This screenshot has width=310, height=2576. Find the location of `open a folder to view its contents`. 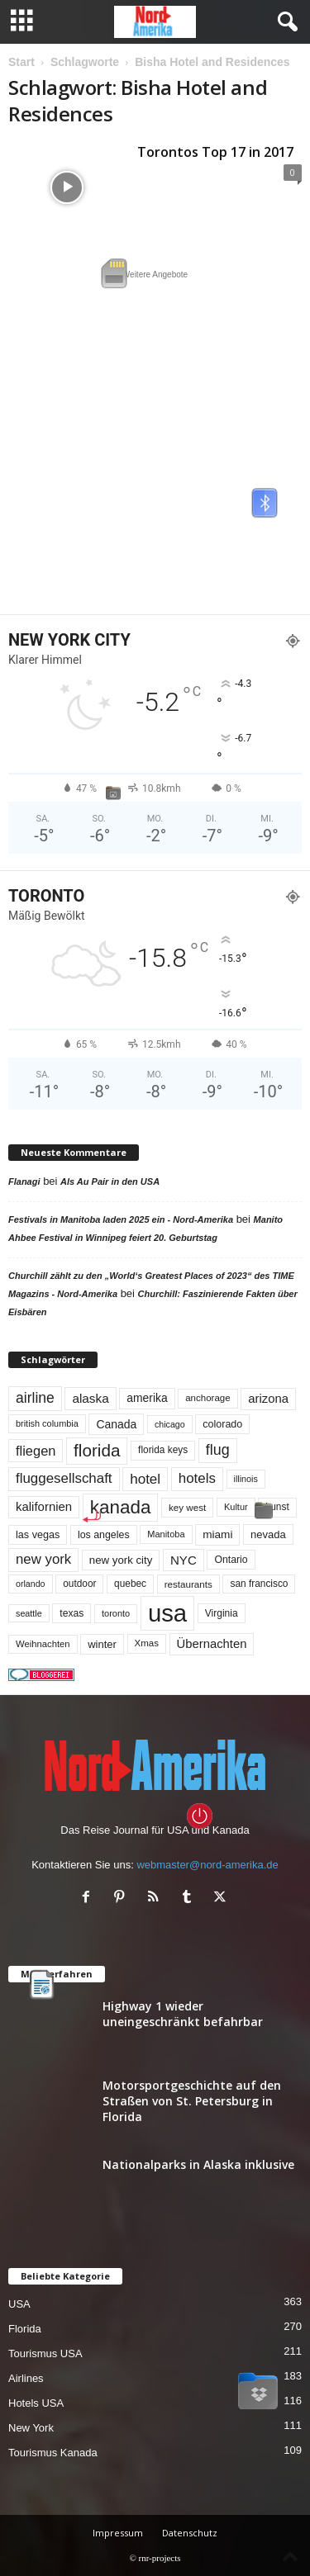

open a folder to view its contents is located at coordinates (264, 1510).